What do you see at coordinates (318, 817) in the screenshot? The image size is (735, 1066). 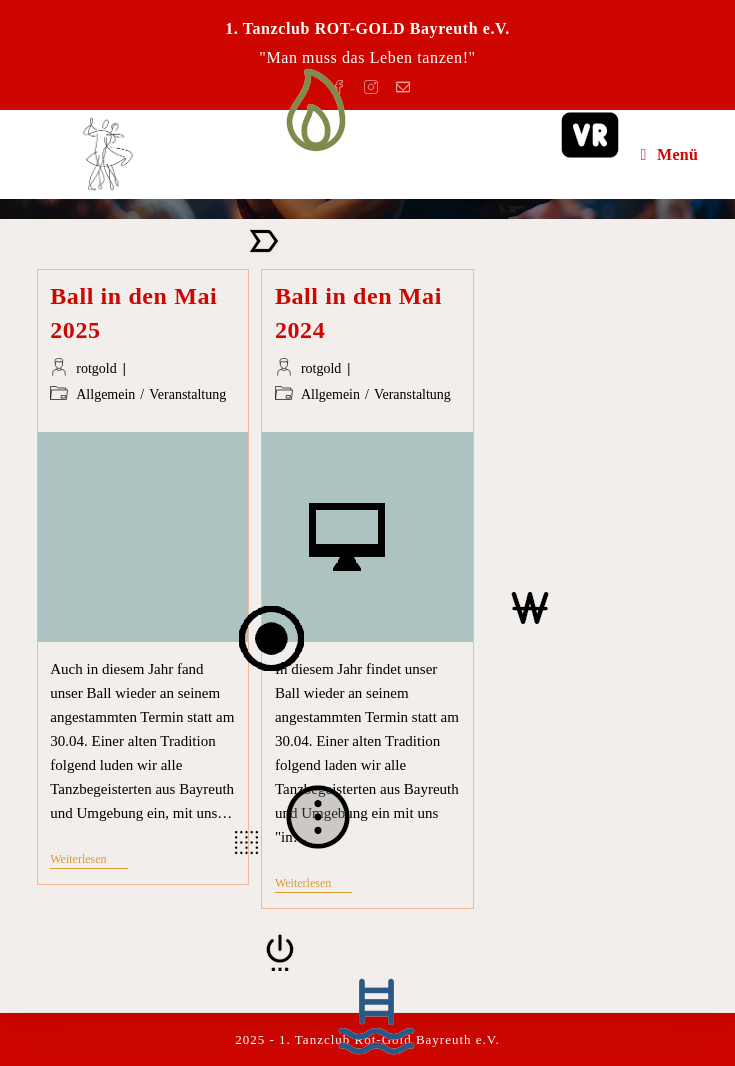 I see `open more options menu` at bounding box center [318, 817].